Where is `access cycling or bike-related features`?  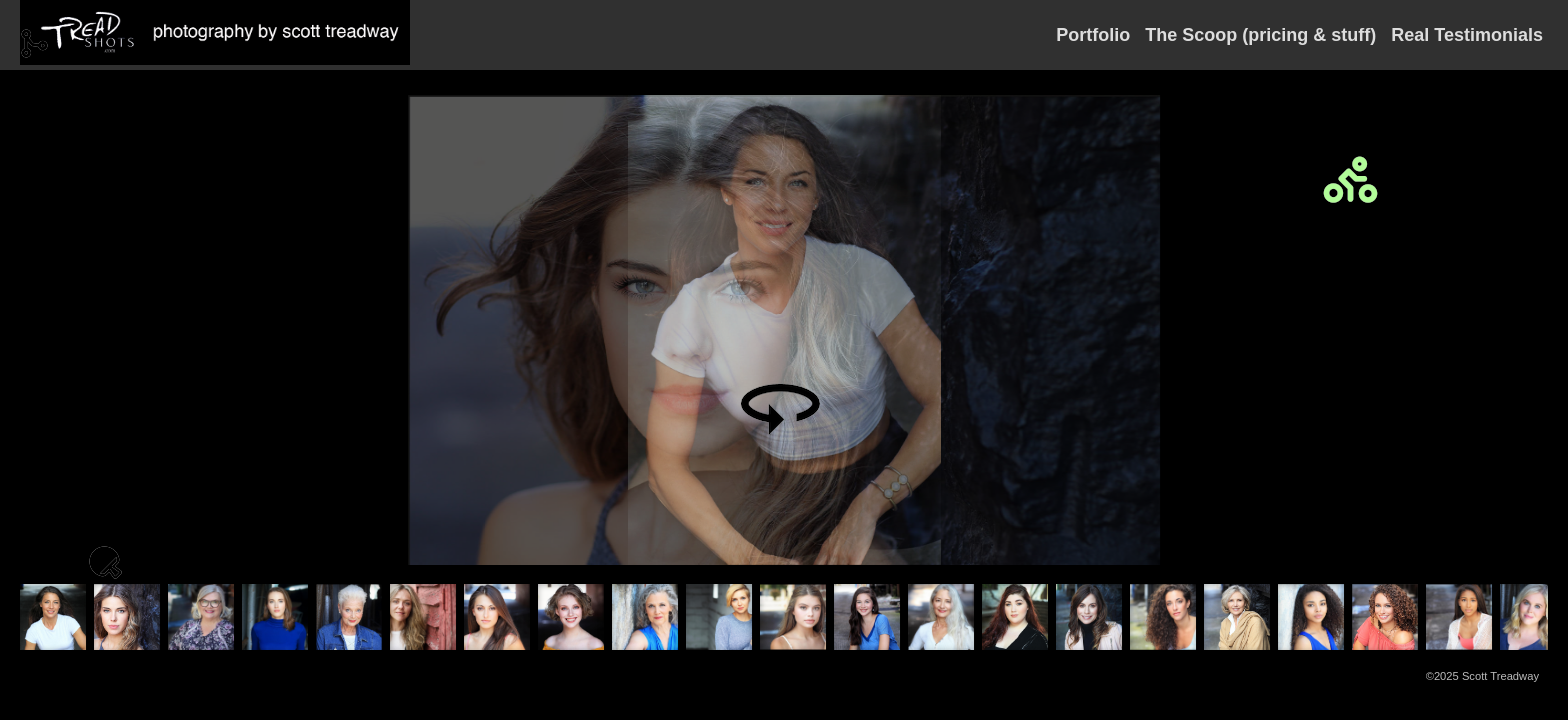 access cycling or bike-related features is located at coordinates (1350, 181).